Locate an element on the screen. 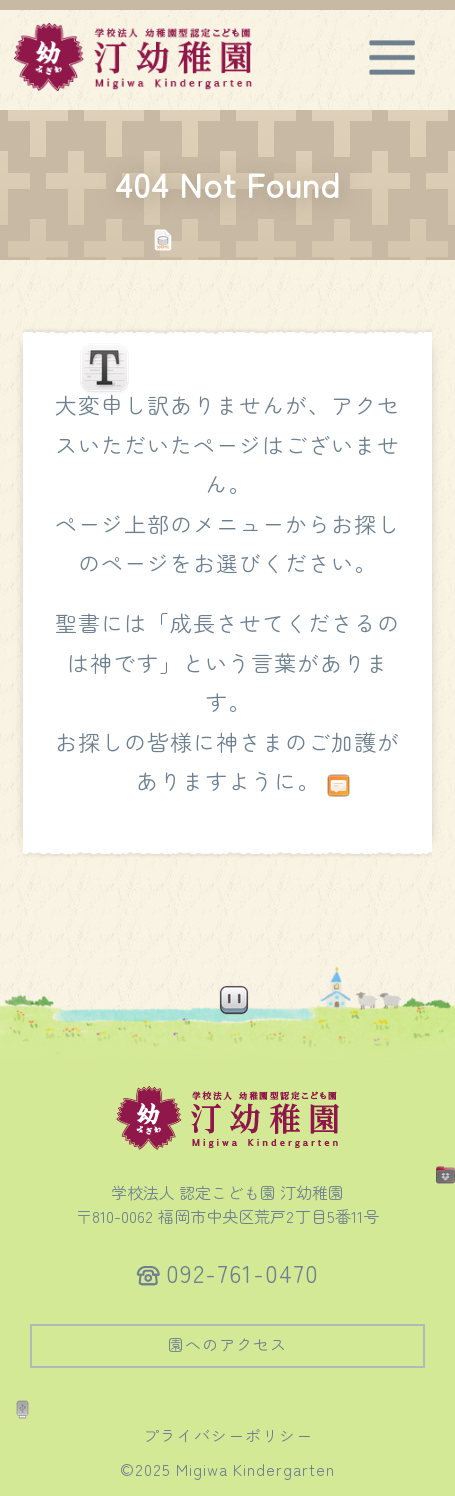  eject removable USB storage device is located at coordinates (22, 1409).